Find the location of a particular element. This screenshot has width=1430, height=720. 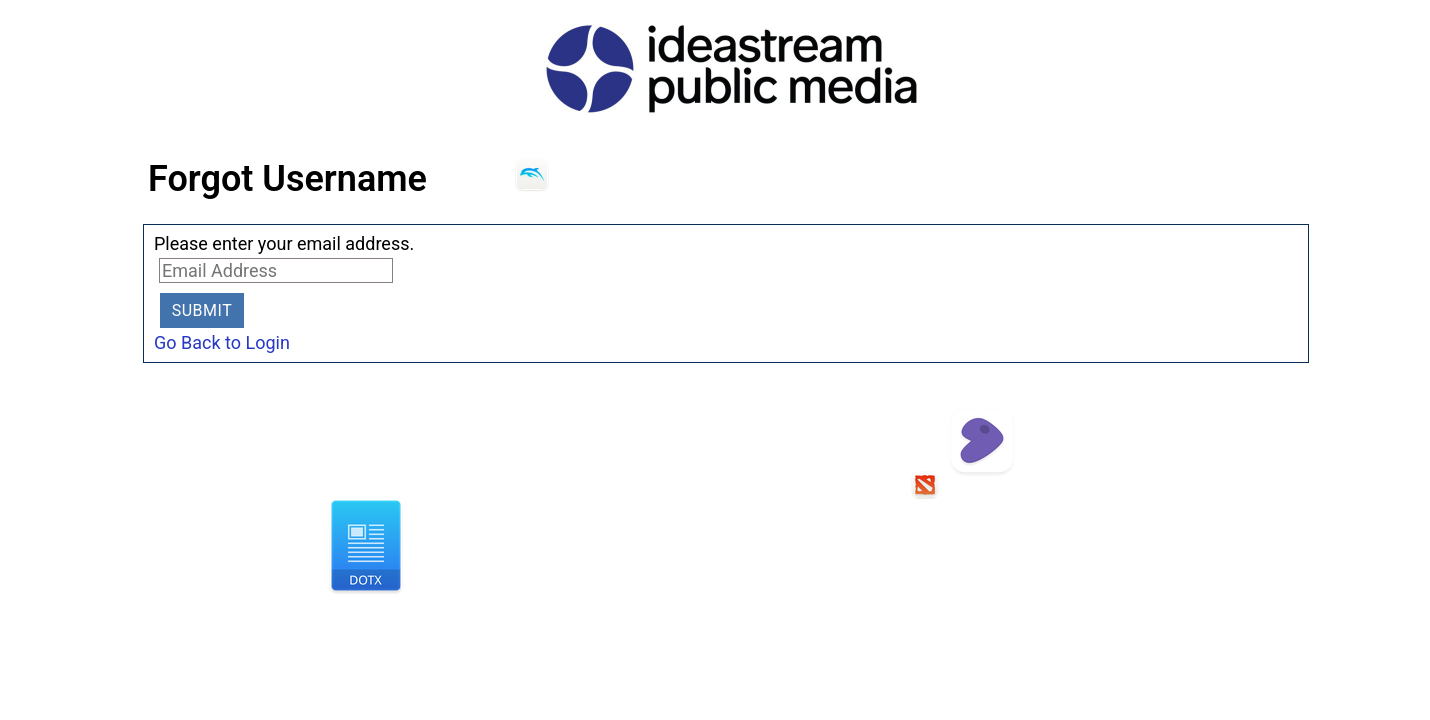

a microsoft word template file (.dotx) is located at coordinates (366, 547).